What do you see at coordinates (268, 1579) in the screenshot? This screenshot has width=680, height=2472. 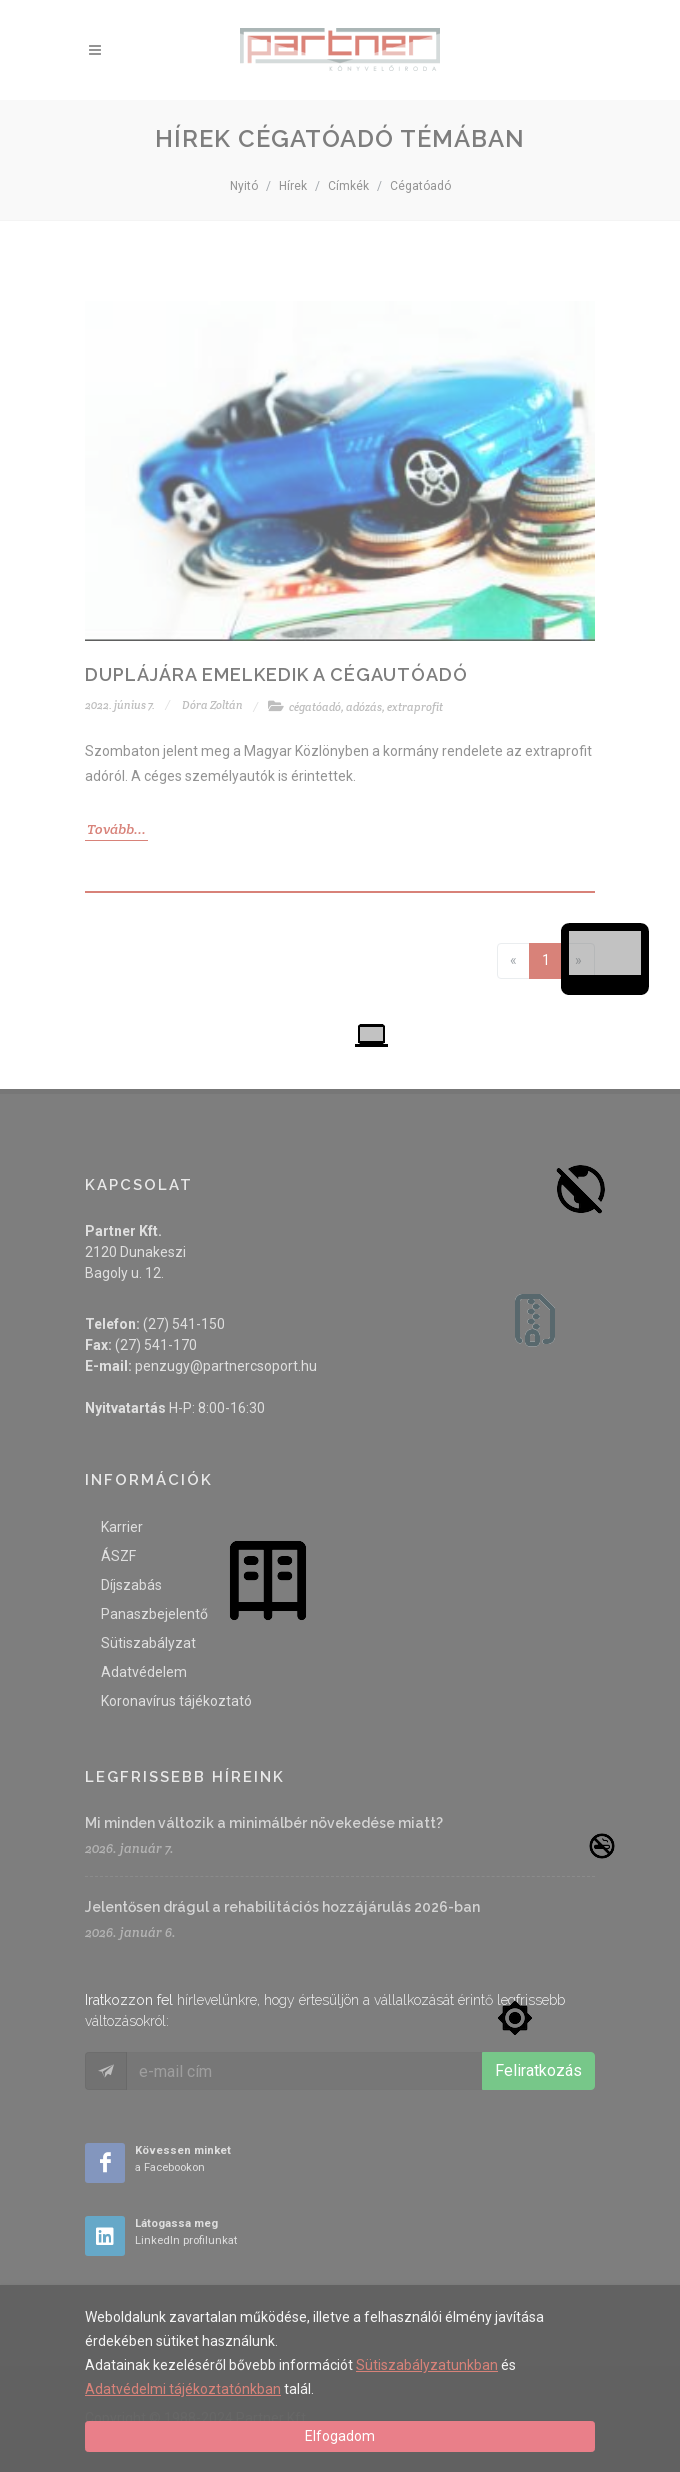 I see `access storage lockers` at bounding box center [268, 1579].